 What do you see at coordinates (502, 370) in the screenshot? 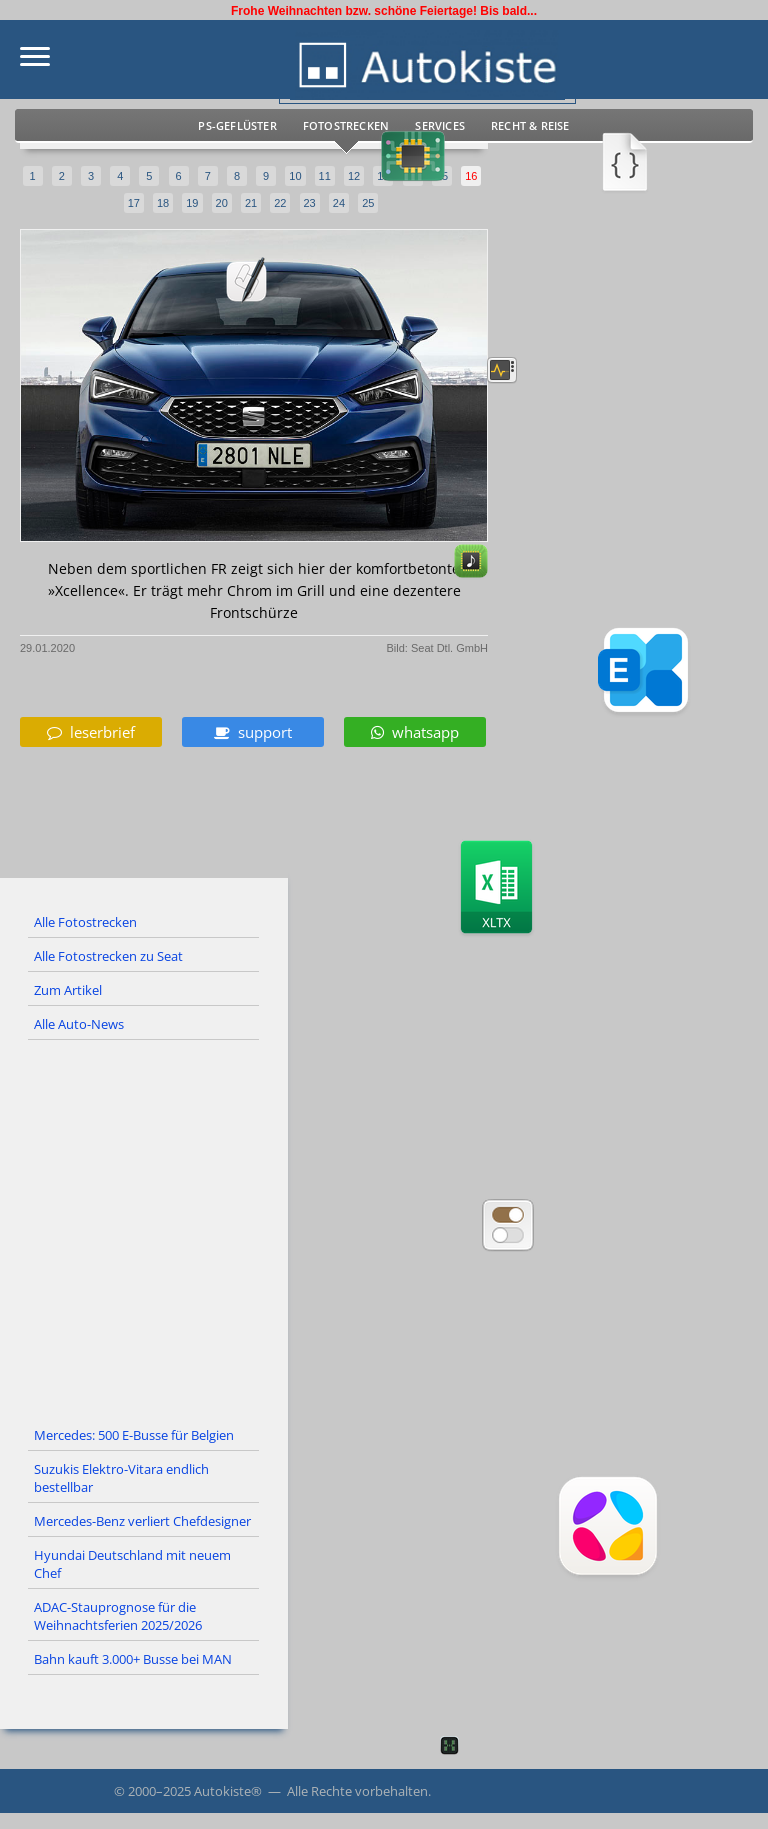
I see `open system monitor to view CPU and memory usage` at bounding box center [502, 370].